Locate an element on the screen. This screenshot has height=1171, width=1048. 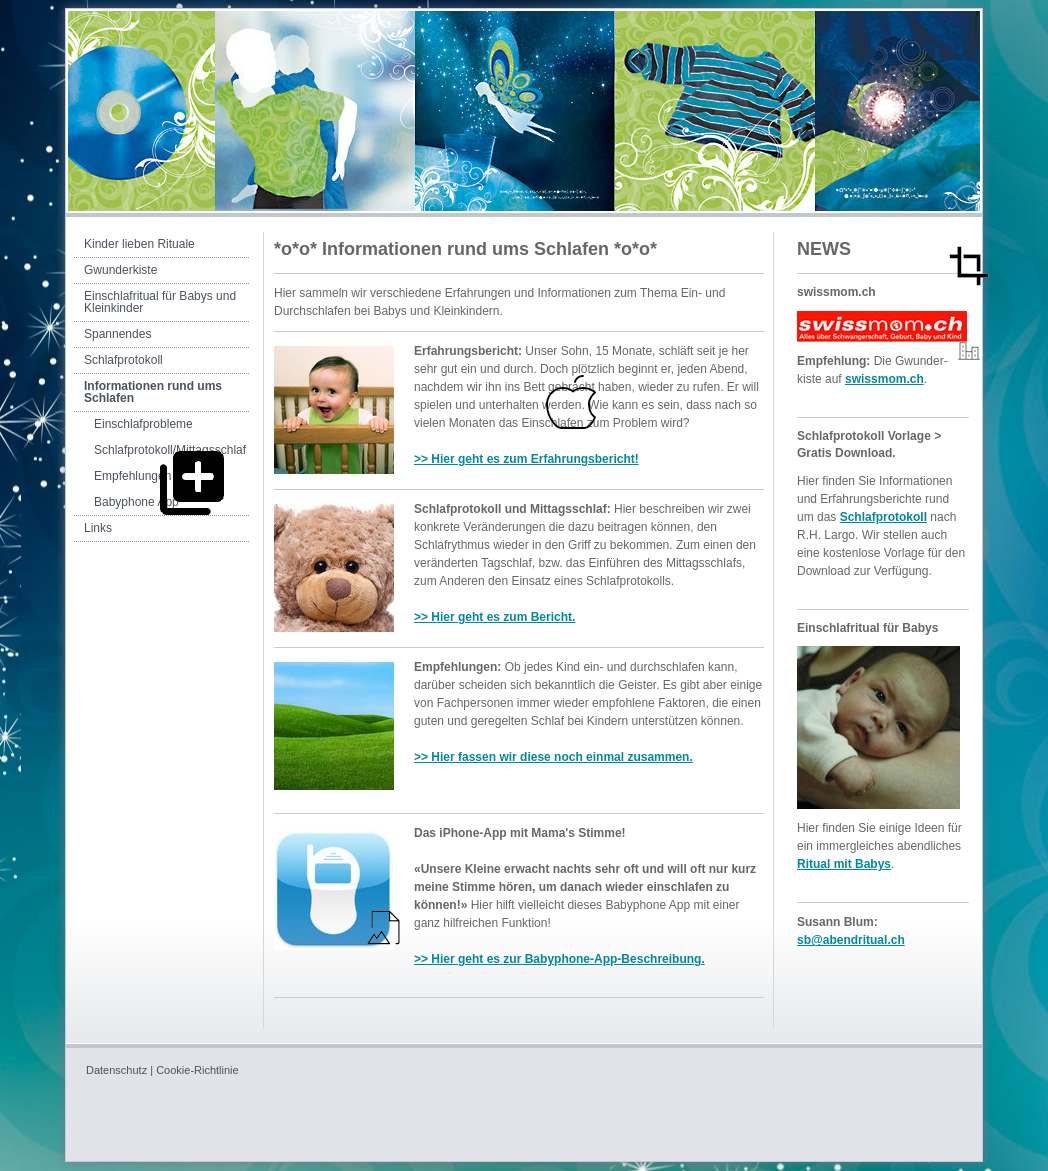
view image file is located at coordinates (385, 927).